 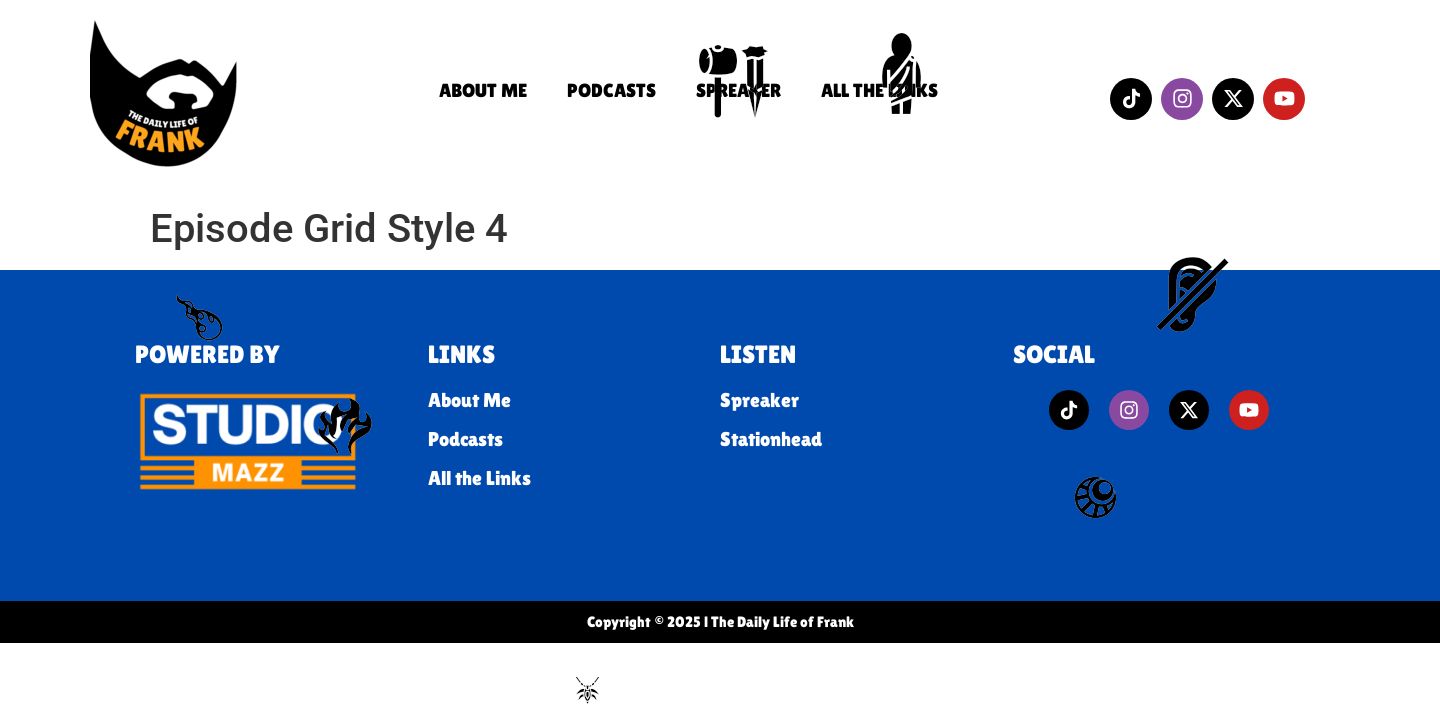 What do you see at coordinates (733, 81) in the screenshot?
I see `craft or equip stake and hammer weapons` at bounding box center [733, 81].